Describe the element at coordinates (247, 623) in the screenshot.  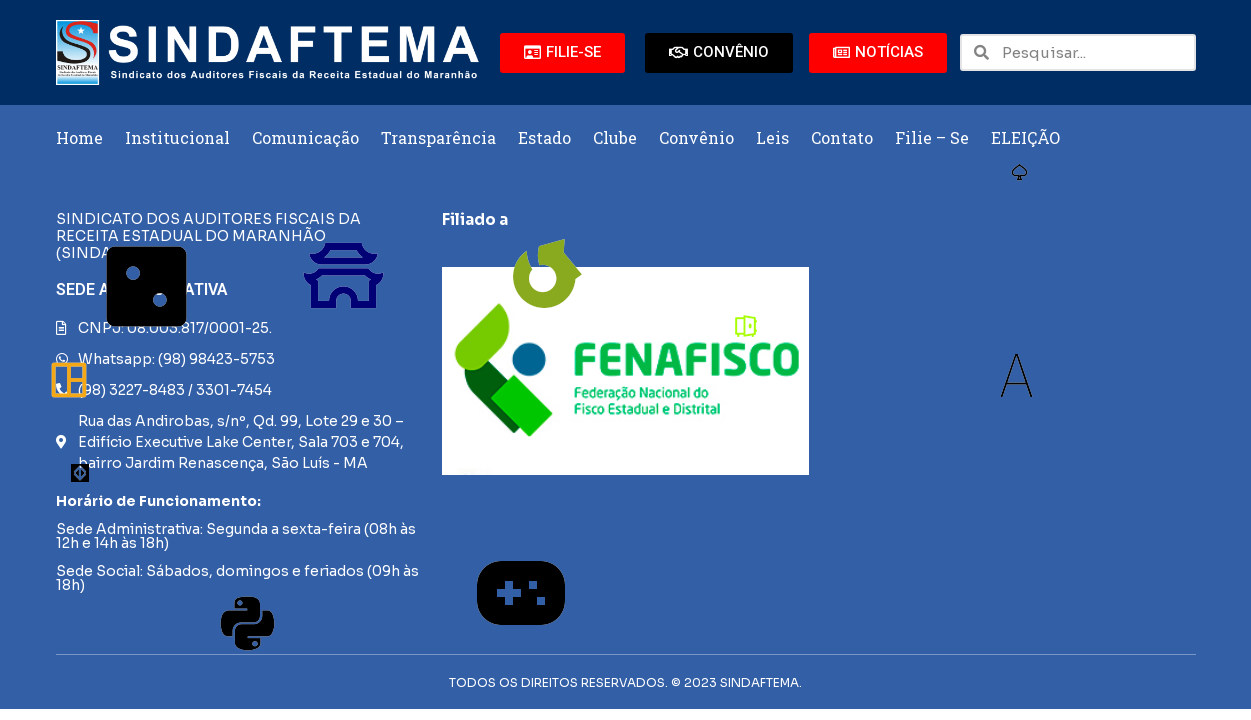
I see `python programming language logo` at that location.